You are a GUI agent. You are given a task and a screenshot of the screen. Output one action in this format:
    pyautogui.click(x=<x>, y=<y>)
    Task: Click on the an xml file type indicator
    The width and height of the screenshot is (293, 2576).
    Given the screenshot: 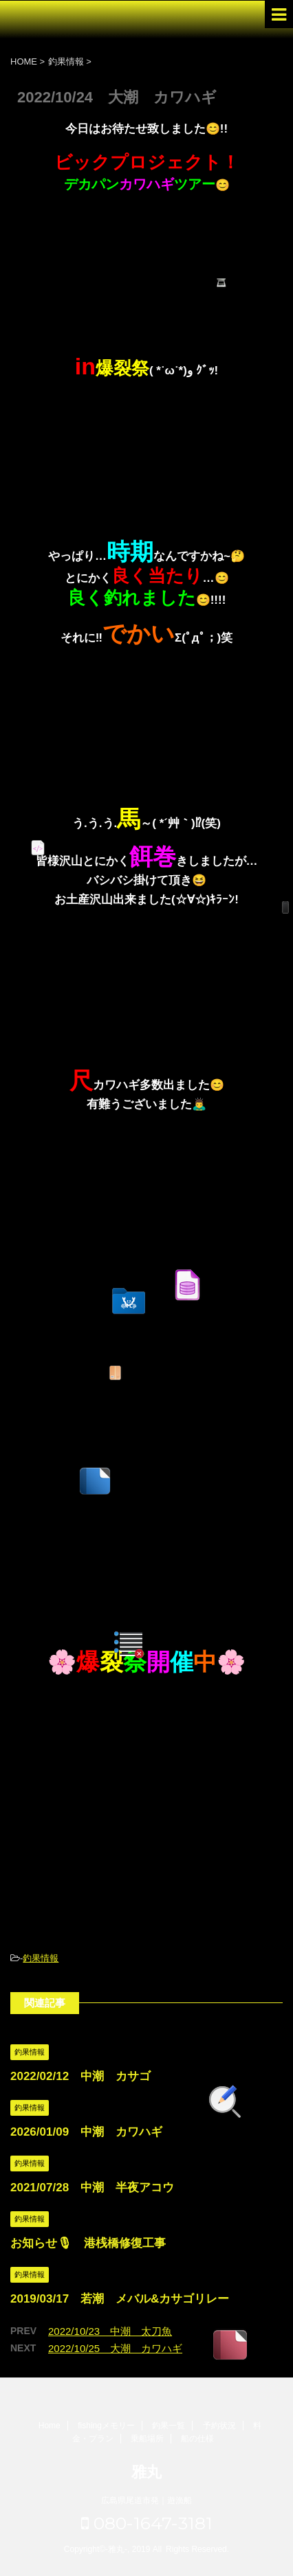 What is the action you would take?
    pyautogui.click(x=38, y=848)
    